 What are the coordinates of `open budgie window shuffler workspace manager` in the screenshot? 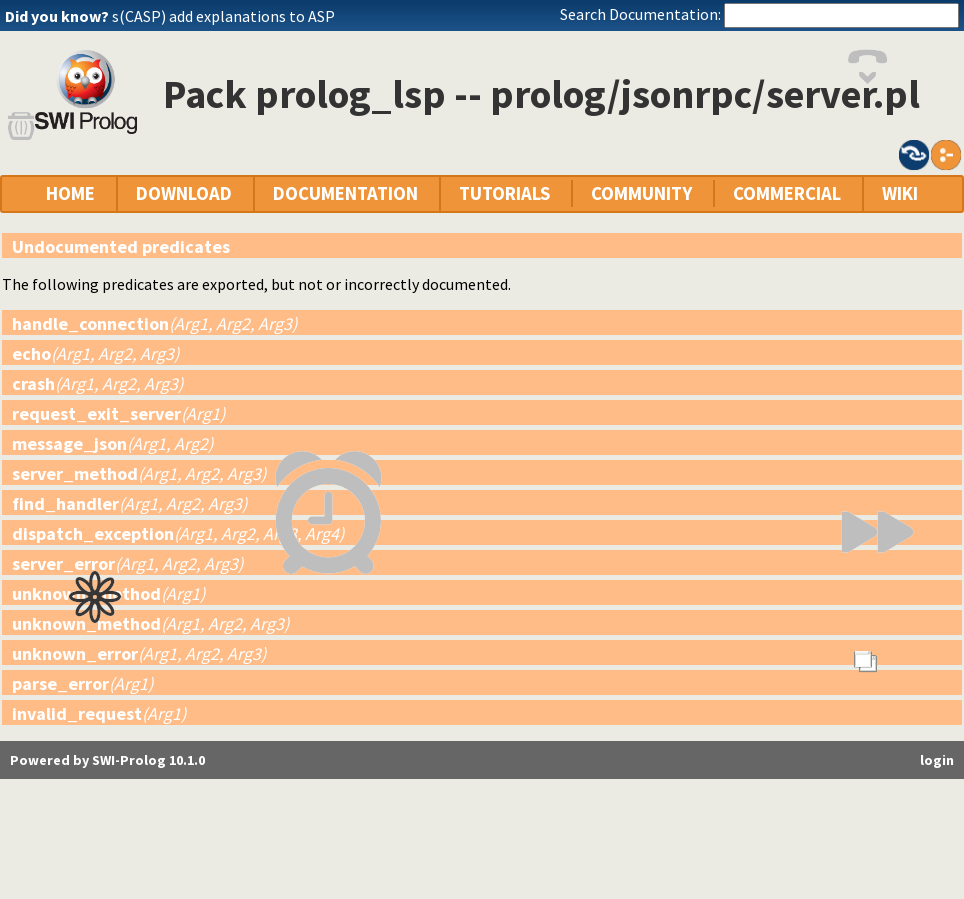 It's located at (95, 597).